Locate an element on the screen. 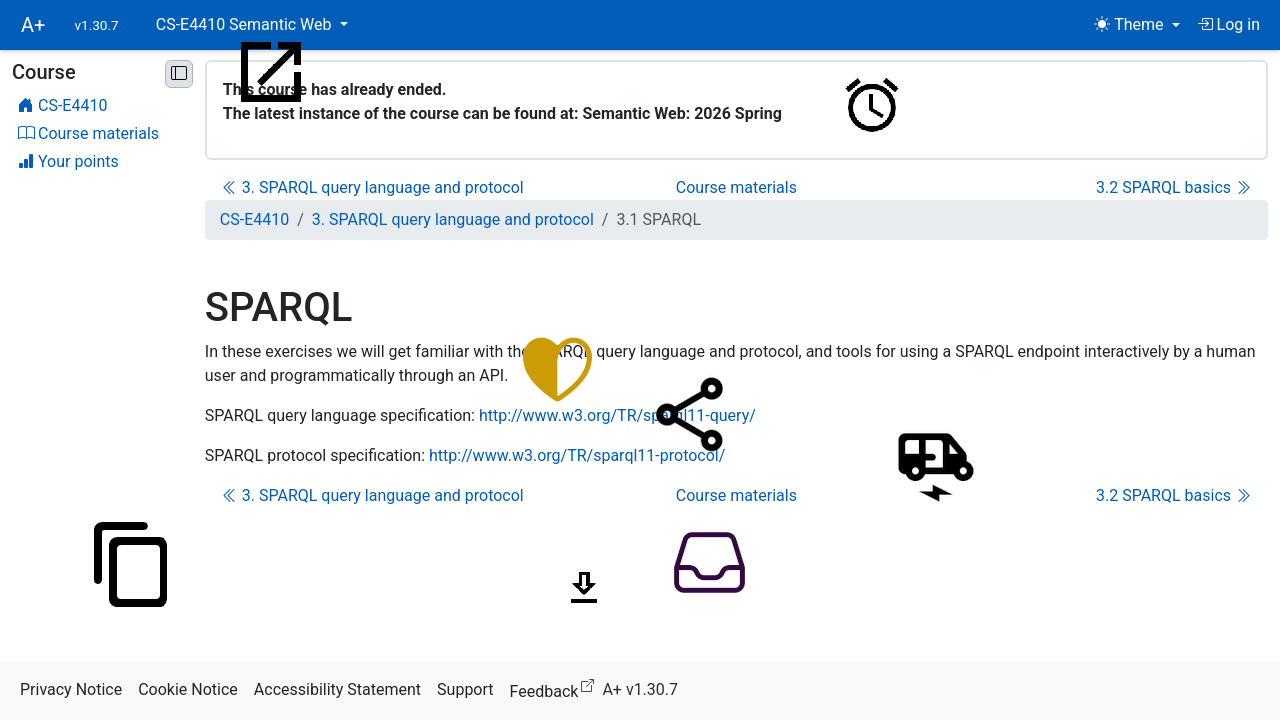  view or manage alarms is located at coordinates (872, 105).